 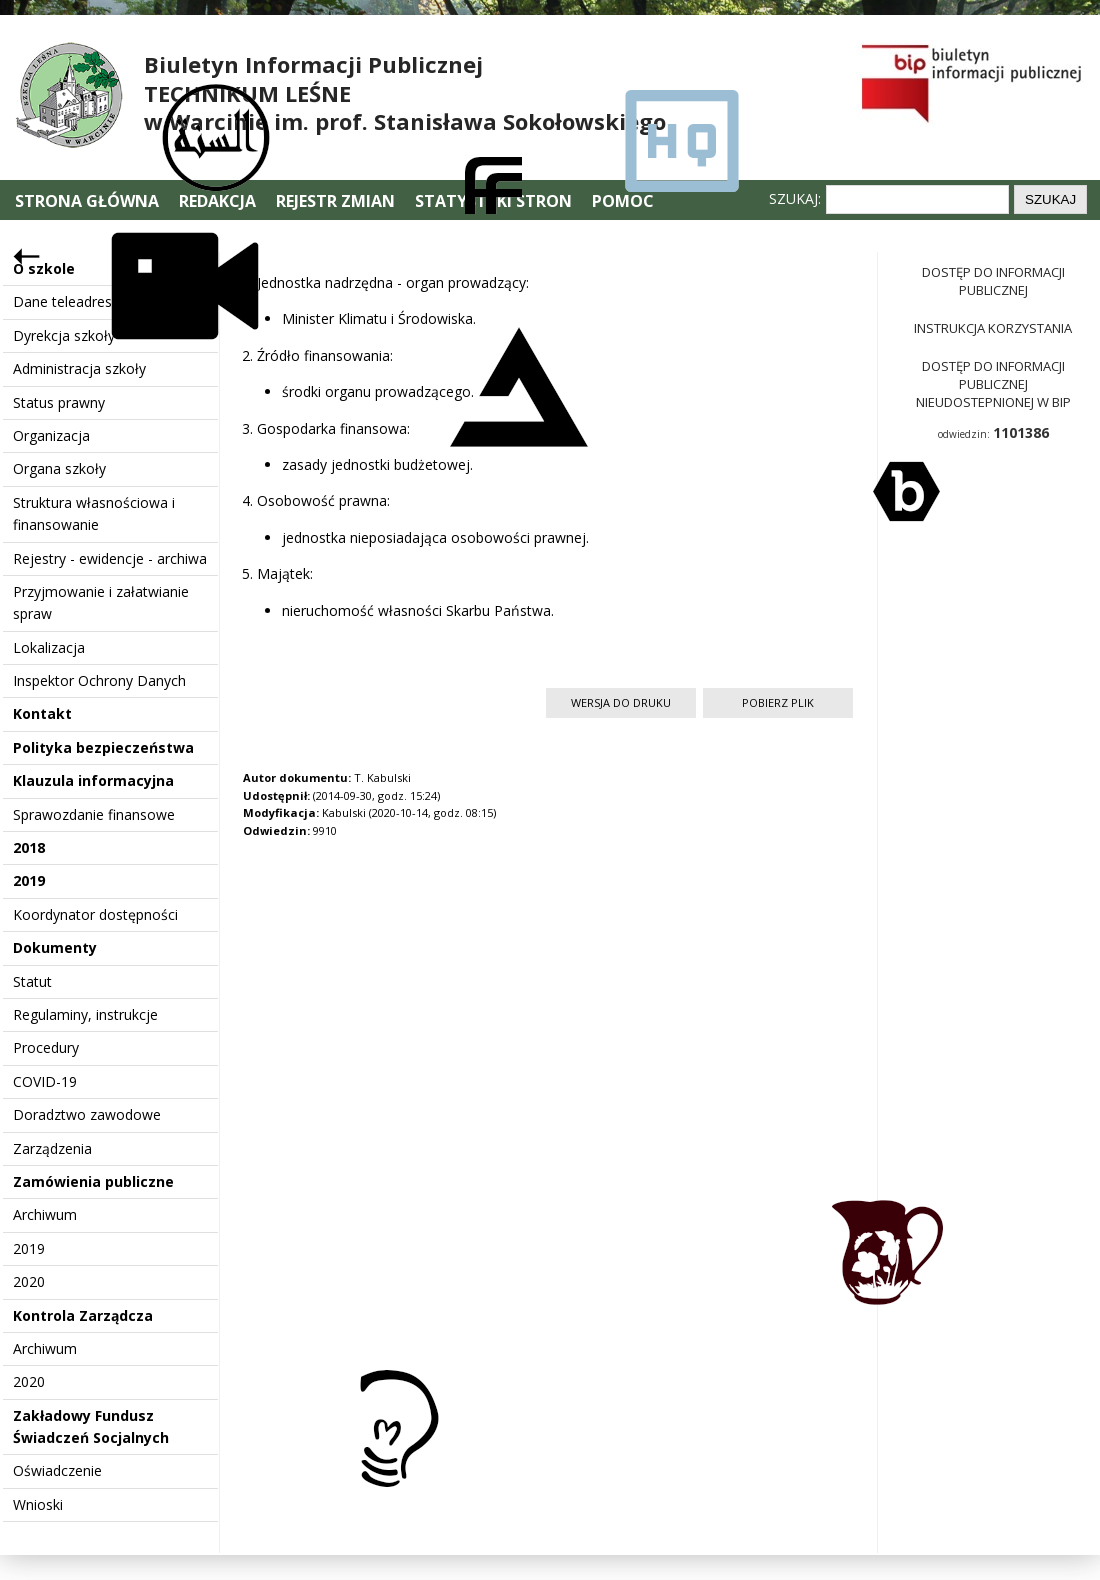 What do you see at coordinates (519, 387) in the screenshot?
I see `AtlasOS logo` at bounding box center [519, 387].